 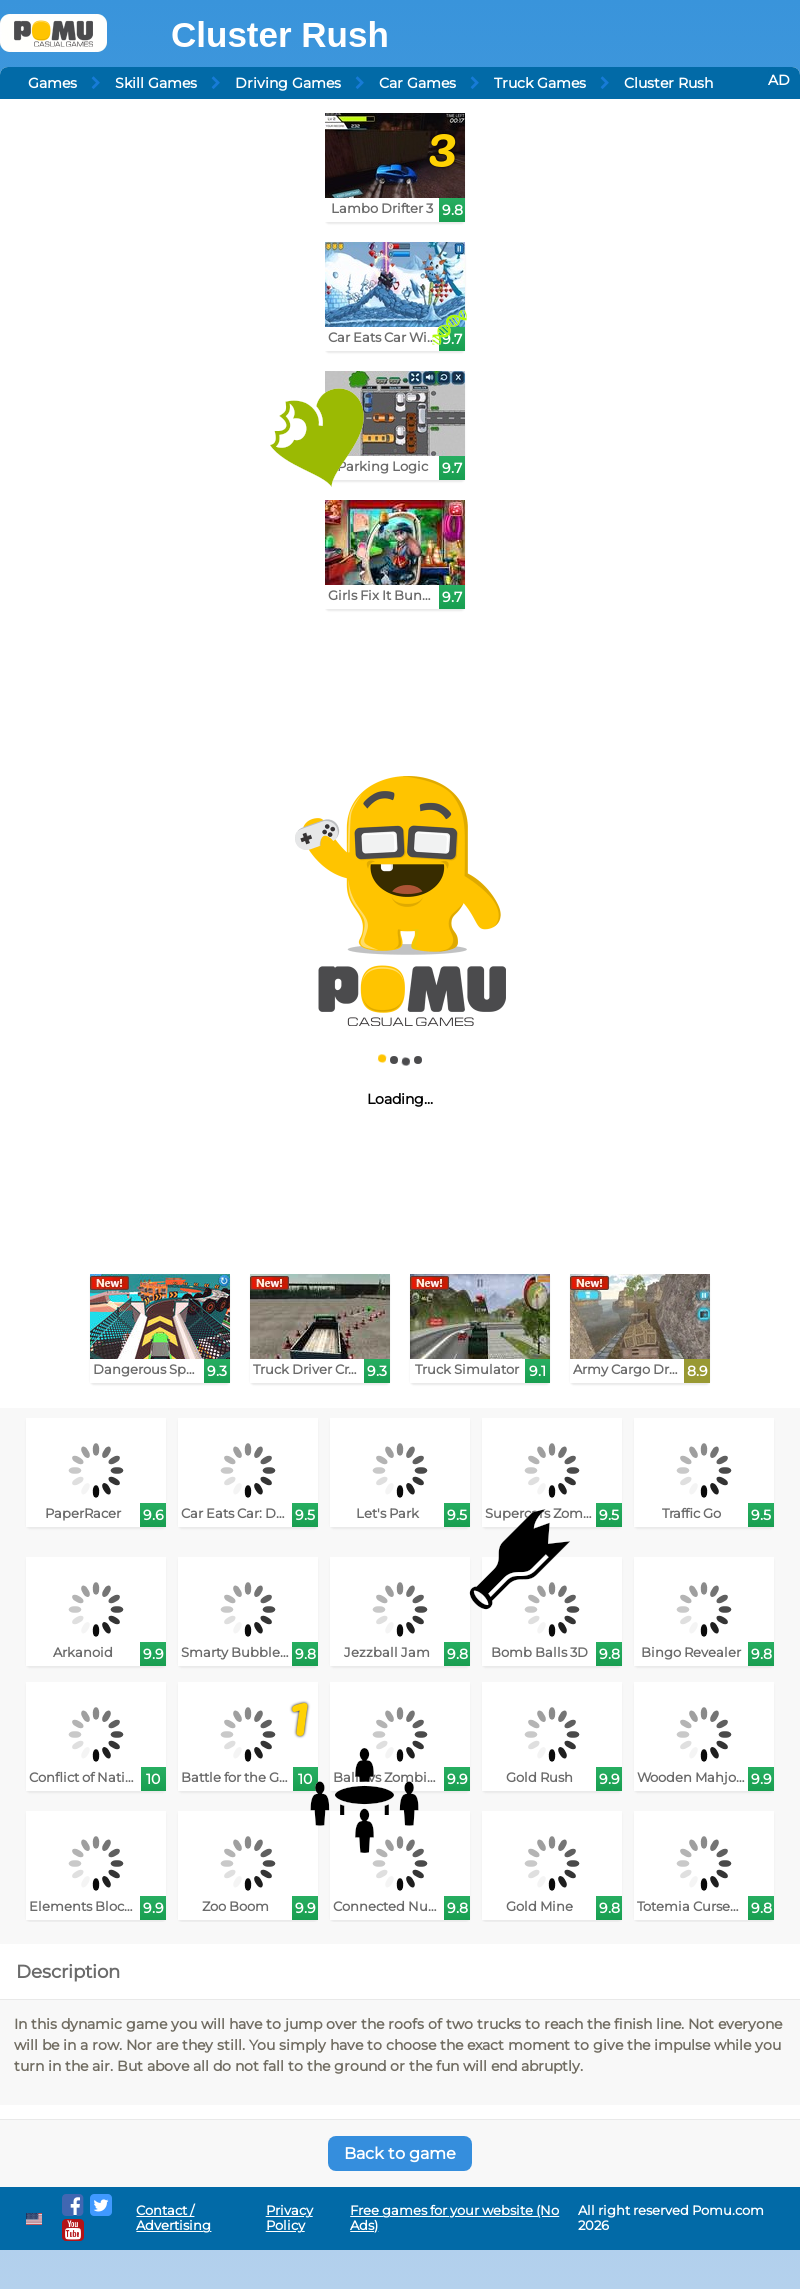 I want to click on join or schedule a meeting, so click(x=364, y=1800).